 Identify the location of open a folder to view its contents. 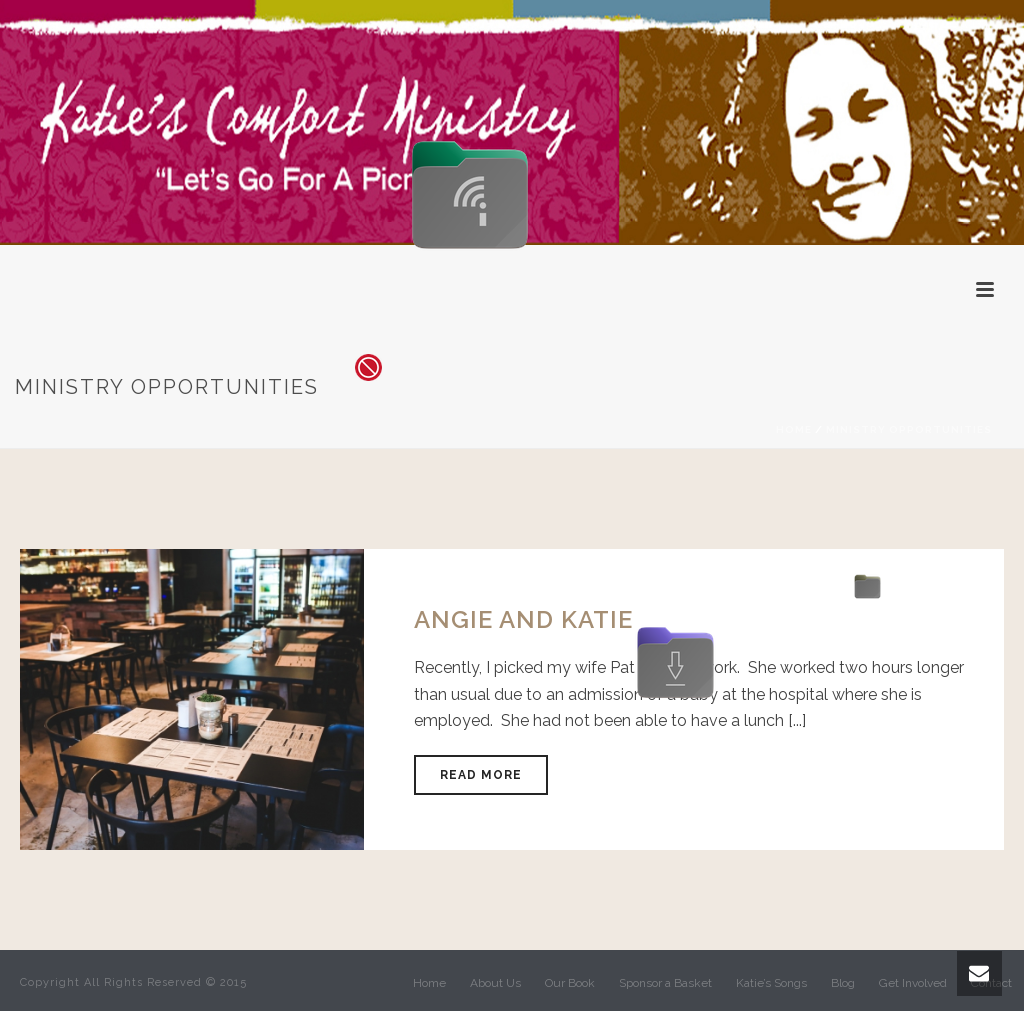
(867, 586).